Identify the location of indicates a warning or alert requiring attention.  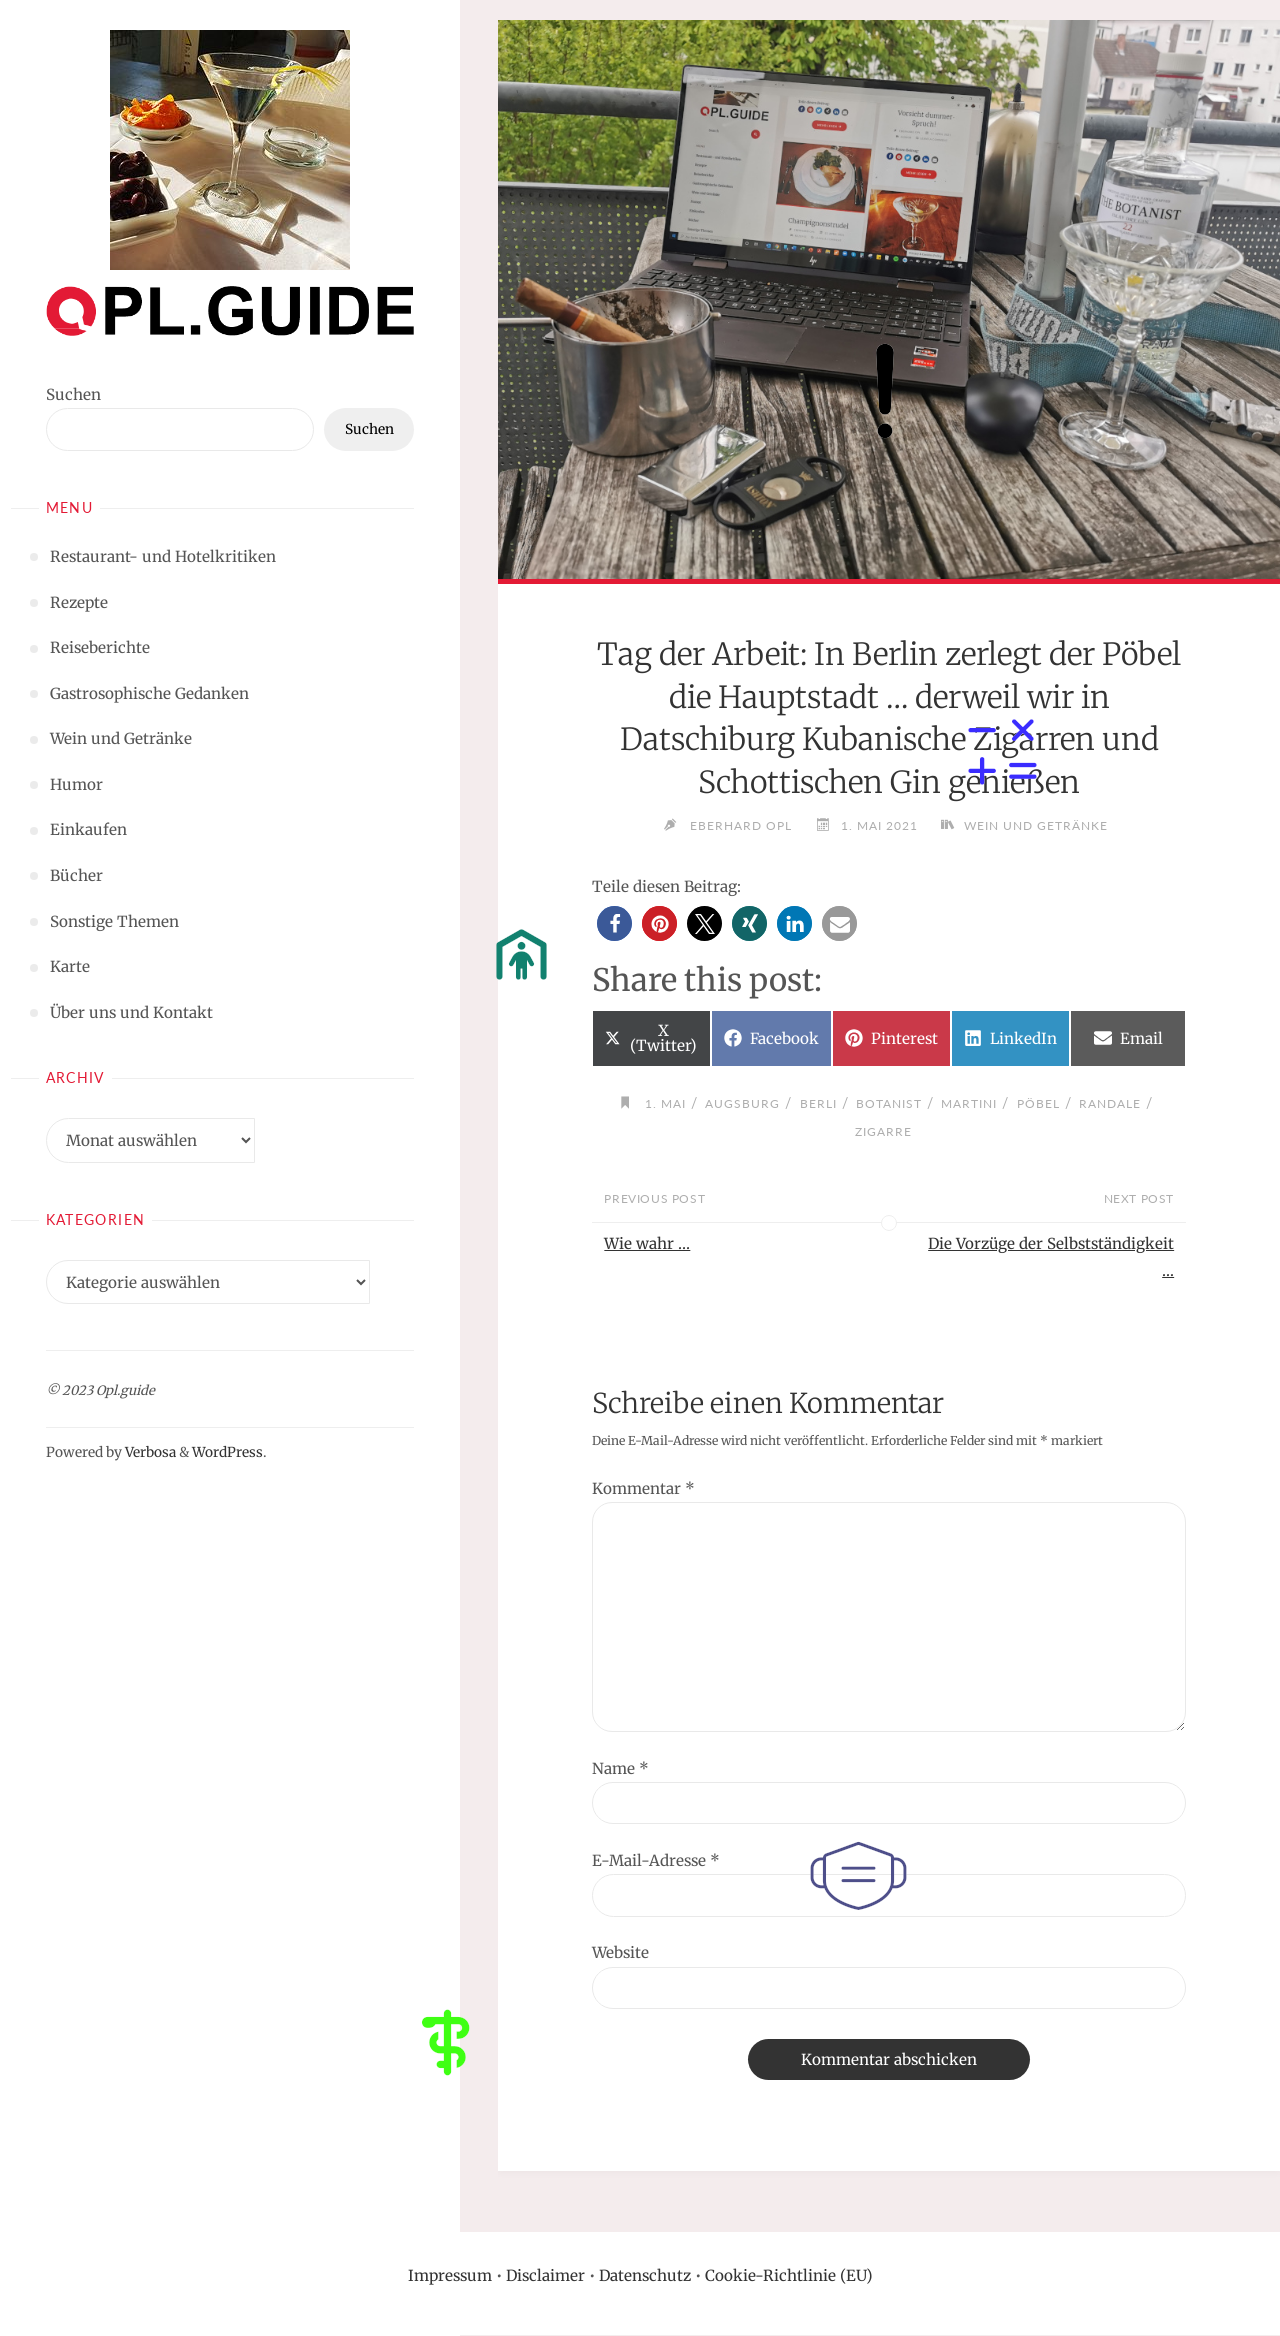
(885, 391).